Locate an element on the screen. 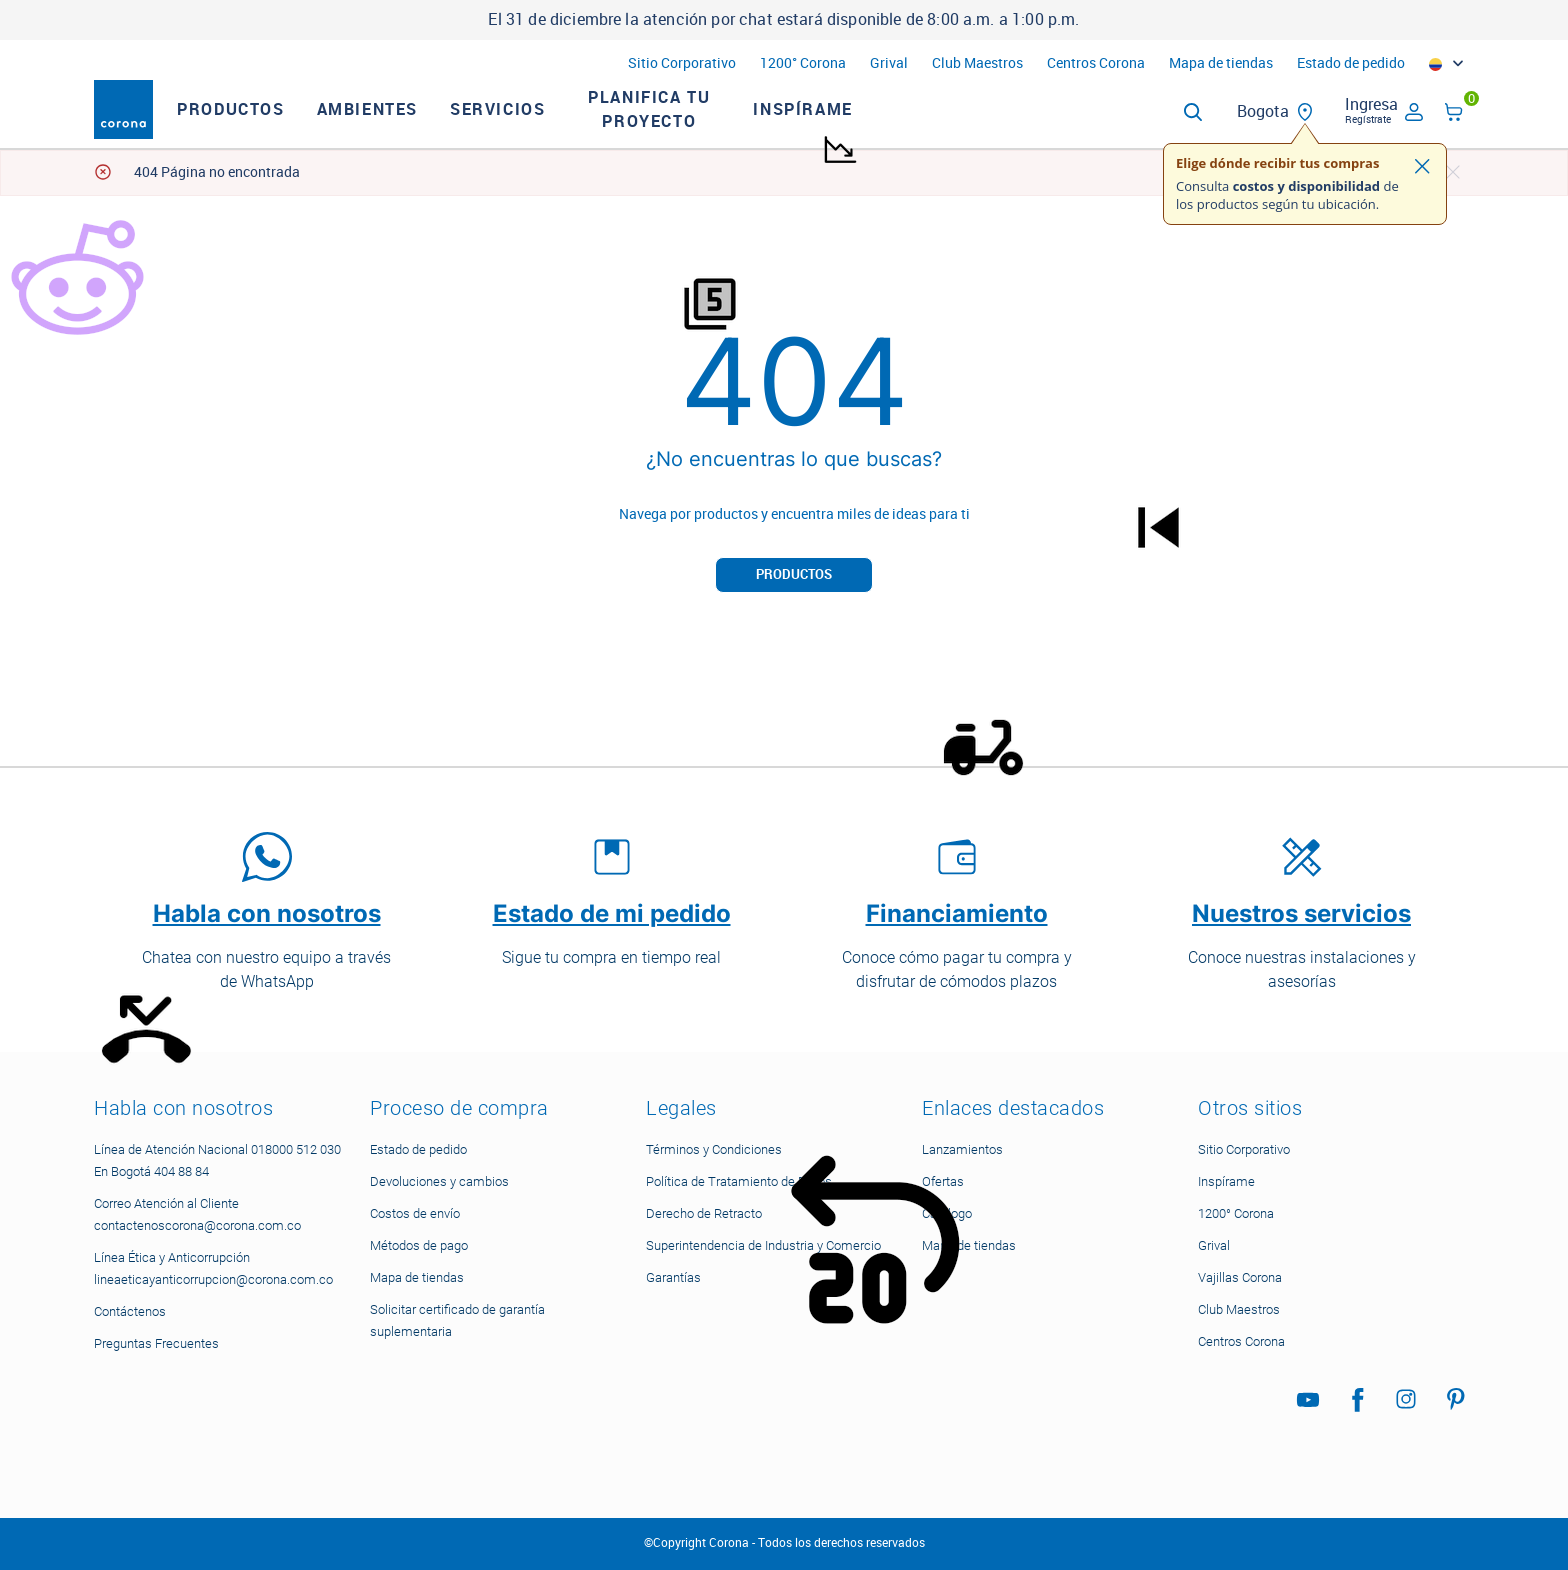  skip backward 20 seconds is located at coordinates (871, 1244).